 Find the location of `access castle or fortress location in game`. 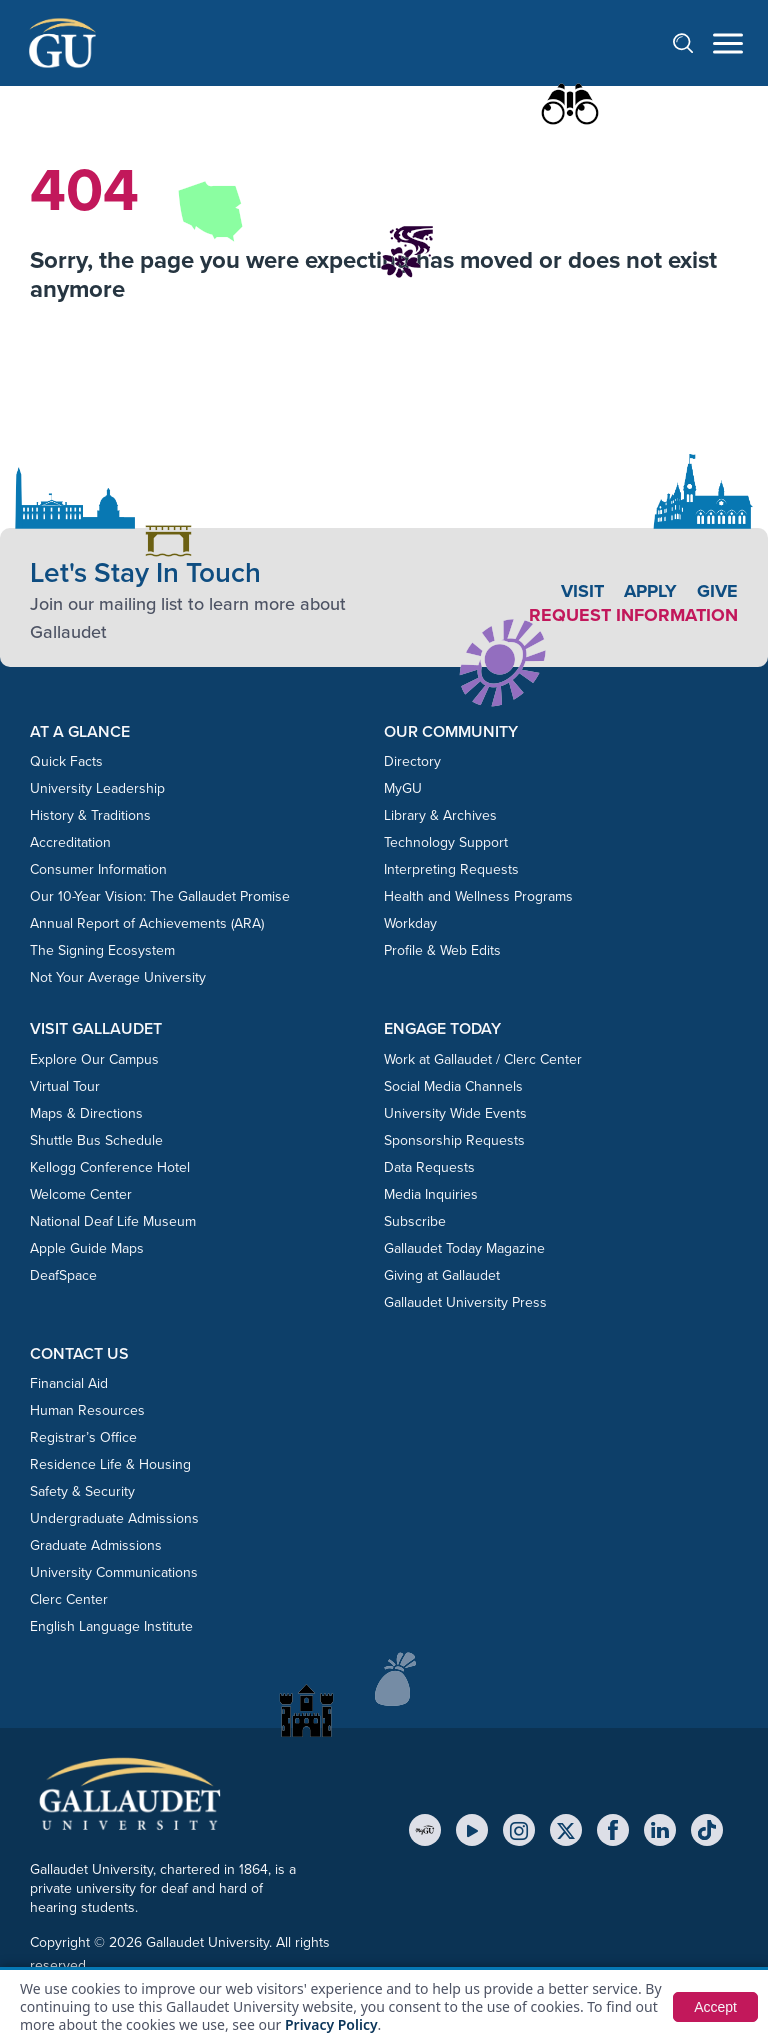

access castle or fortress location in game is located at coordinates (306, 1710).